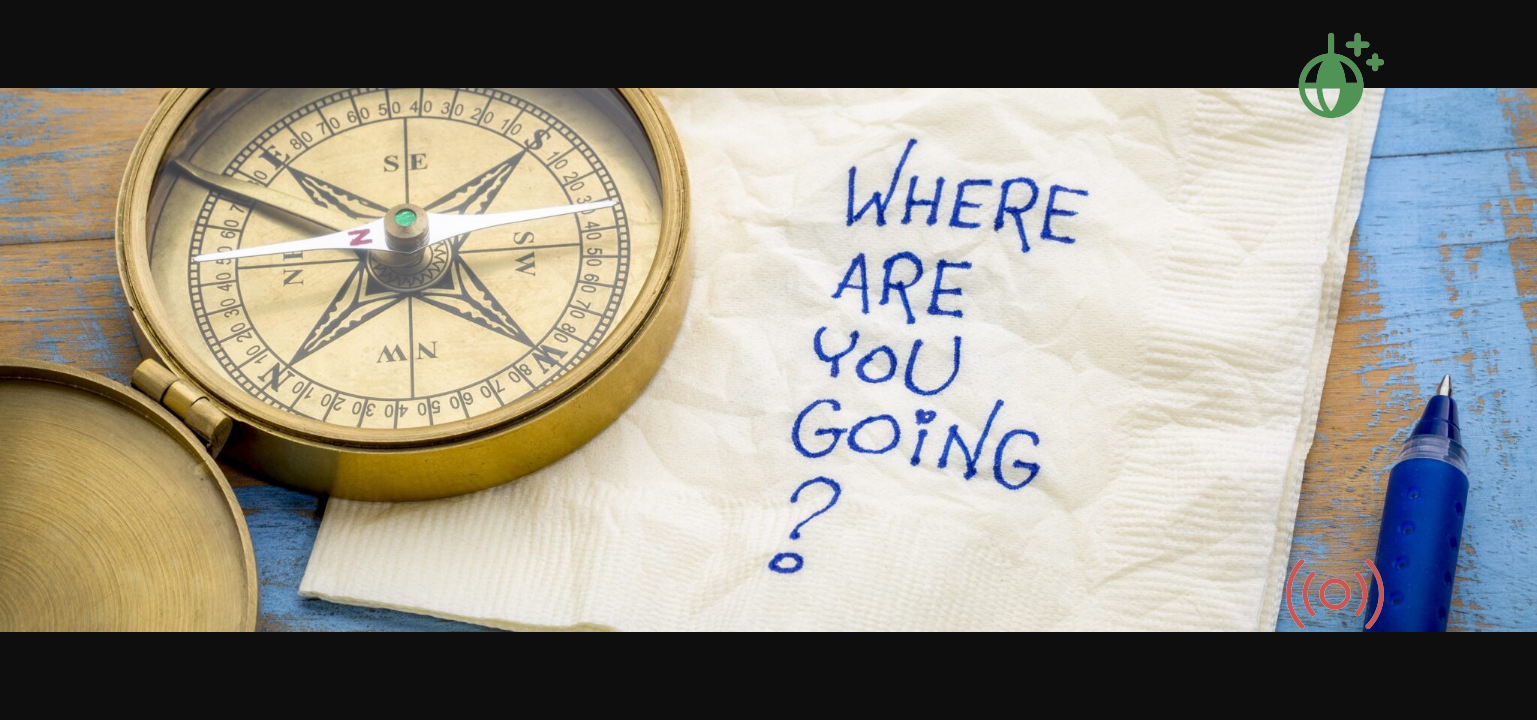 The height and width of the screenshot is (720, 1537). Describe the element at coordinates (1335, 594) in the screenshot. I see `start a live broadcast or stream` at that location.